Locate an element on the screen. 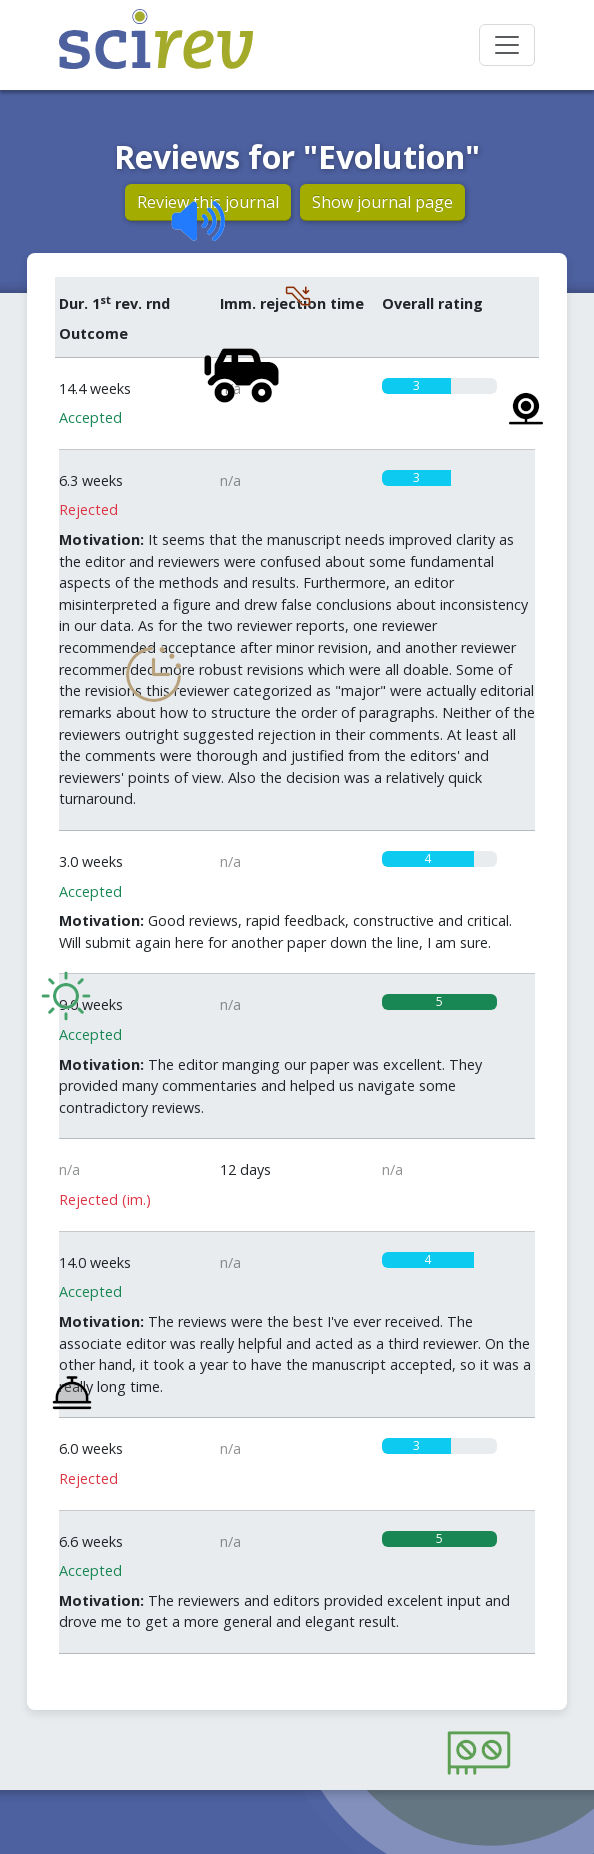  switch to light mode is located at coordinates (66, 996).